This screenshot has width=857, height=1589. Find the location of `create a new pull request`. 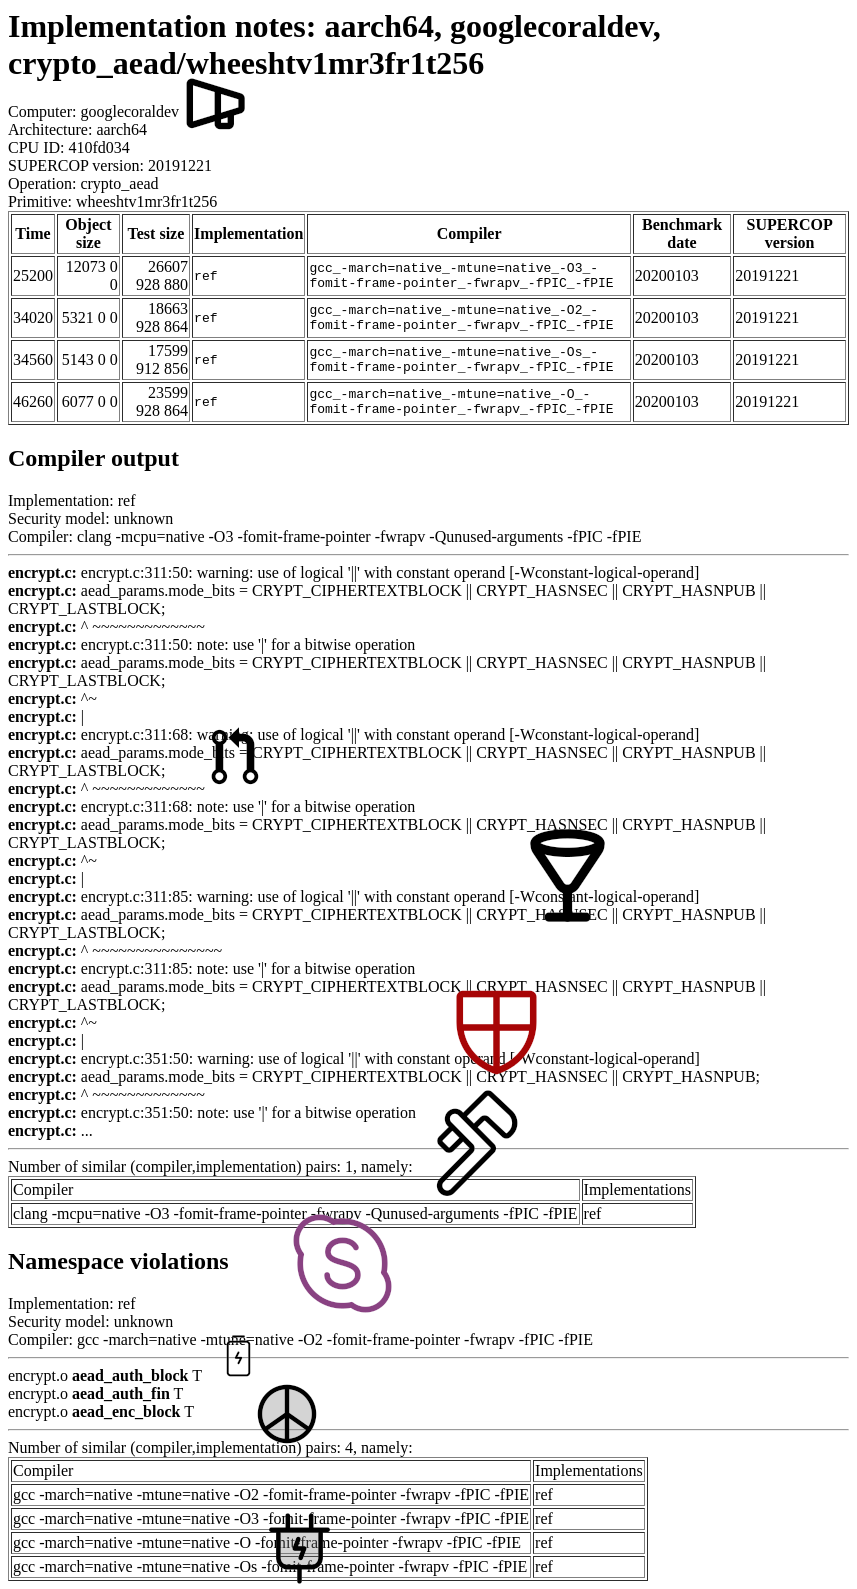

create a new pull request is located at coordinates (235, 757).